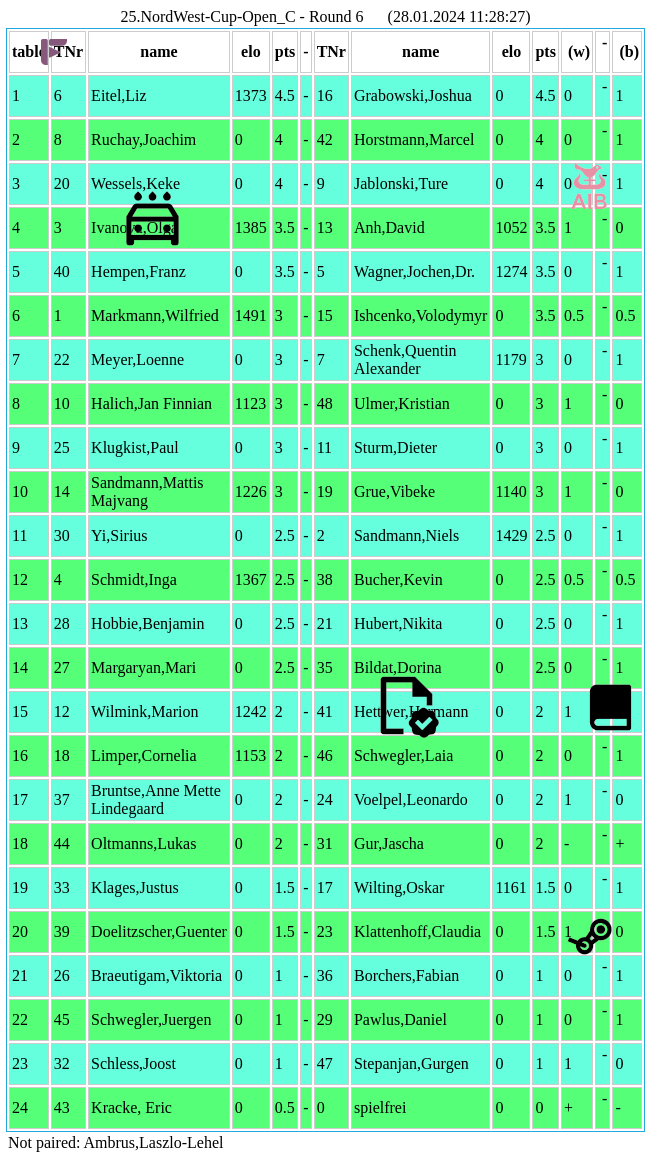 This screenshot has height=1160, width=645. What do you see at coordinates (406, 705) in the screenshot?
I see `view verified contract document` at bounding box center [406, 705].